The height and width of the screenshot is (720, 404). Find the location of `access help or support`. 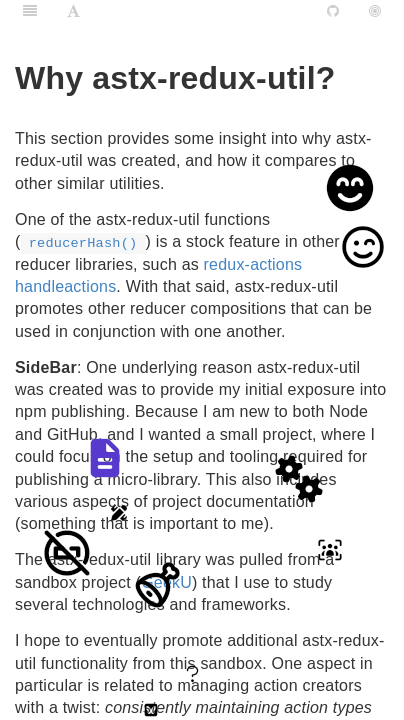

access help or support is located at coordinates (192, 673).